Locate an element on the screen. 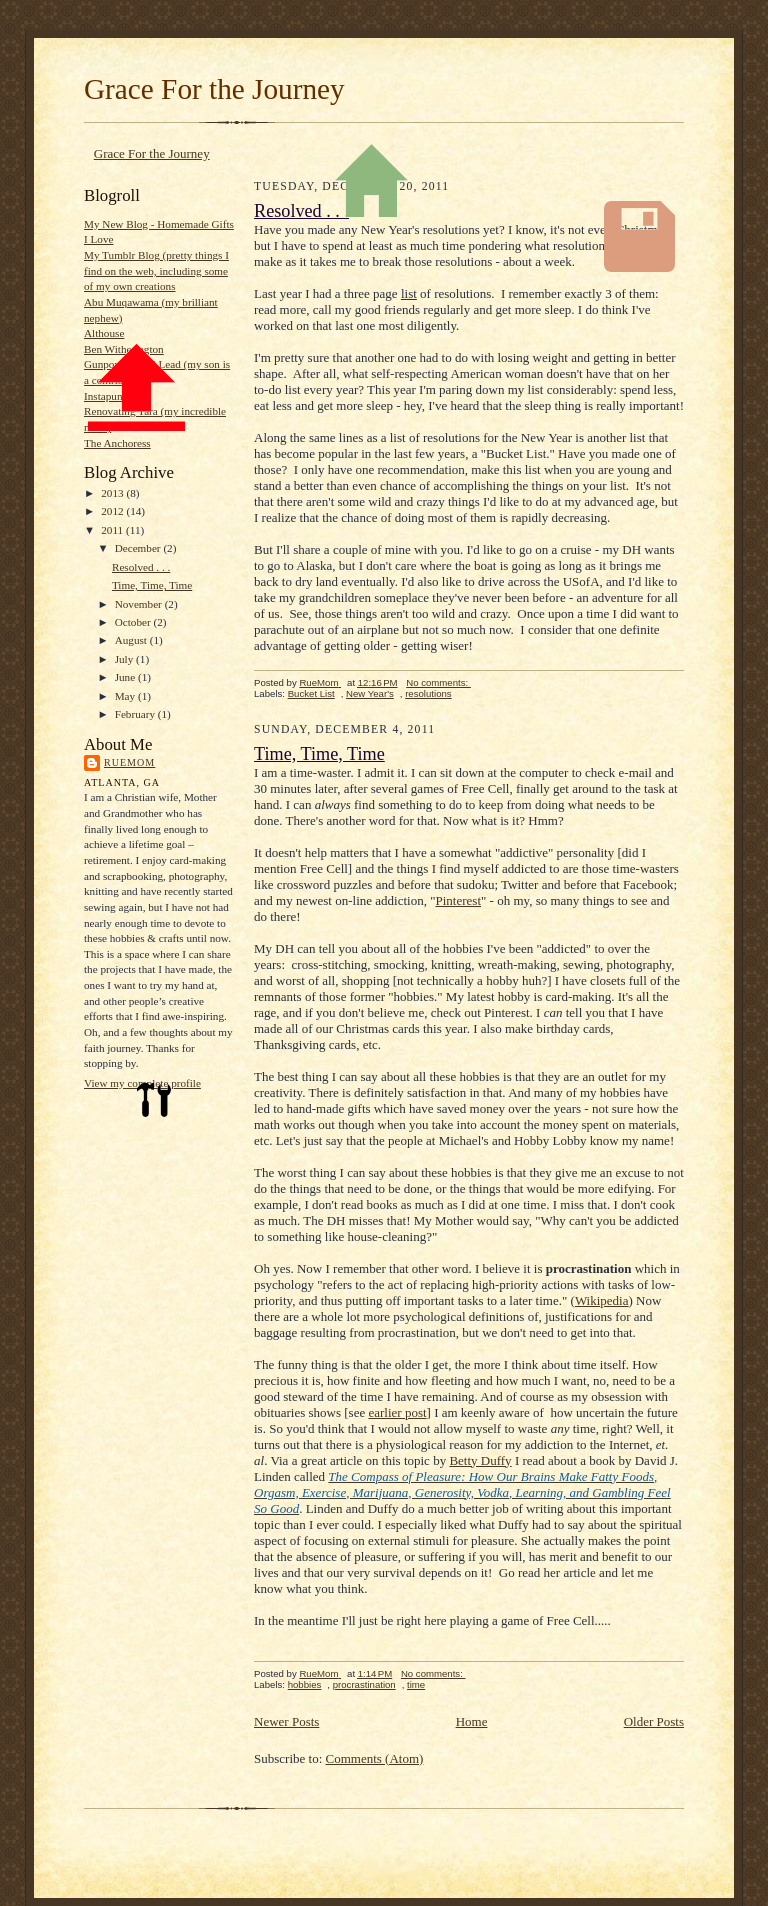 This screenshot has height=1906, width=768. upload a file or document is located at coordinates (136, 382).